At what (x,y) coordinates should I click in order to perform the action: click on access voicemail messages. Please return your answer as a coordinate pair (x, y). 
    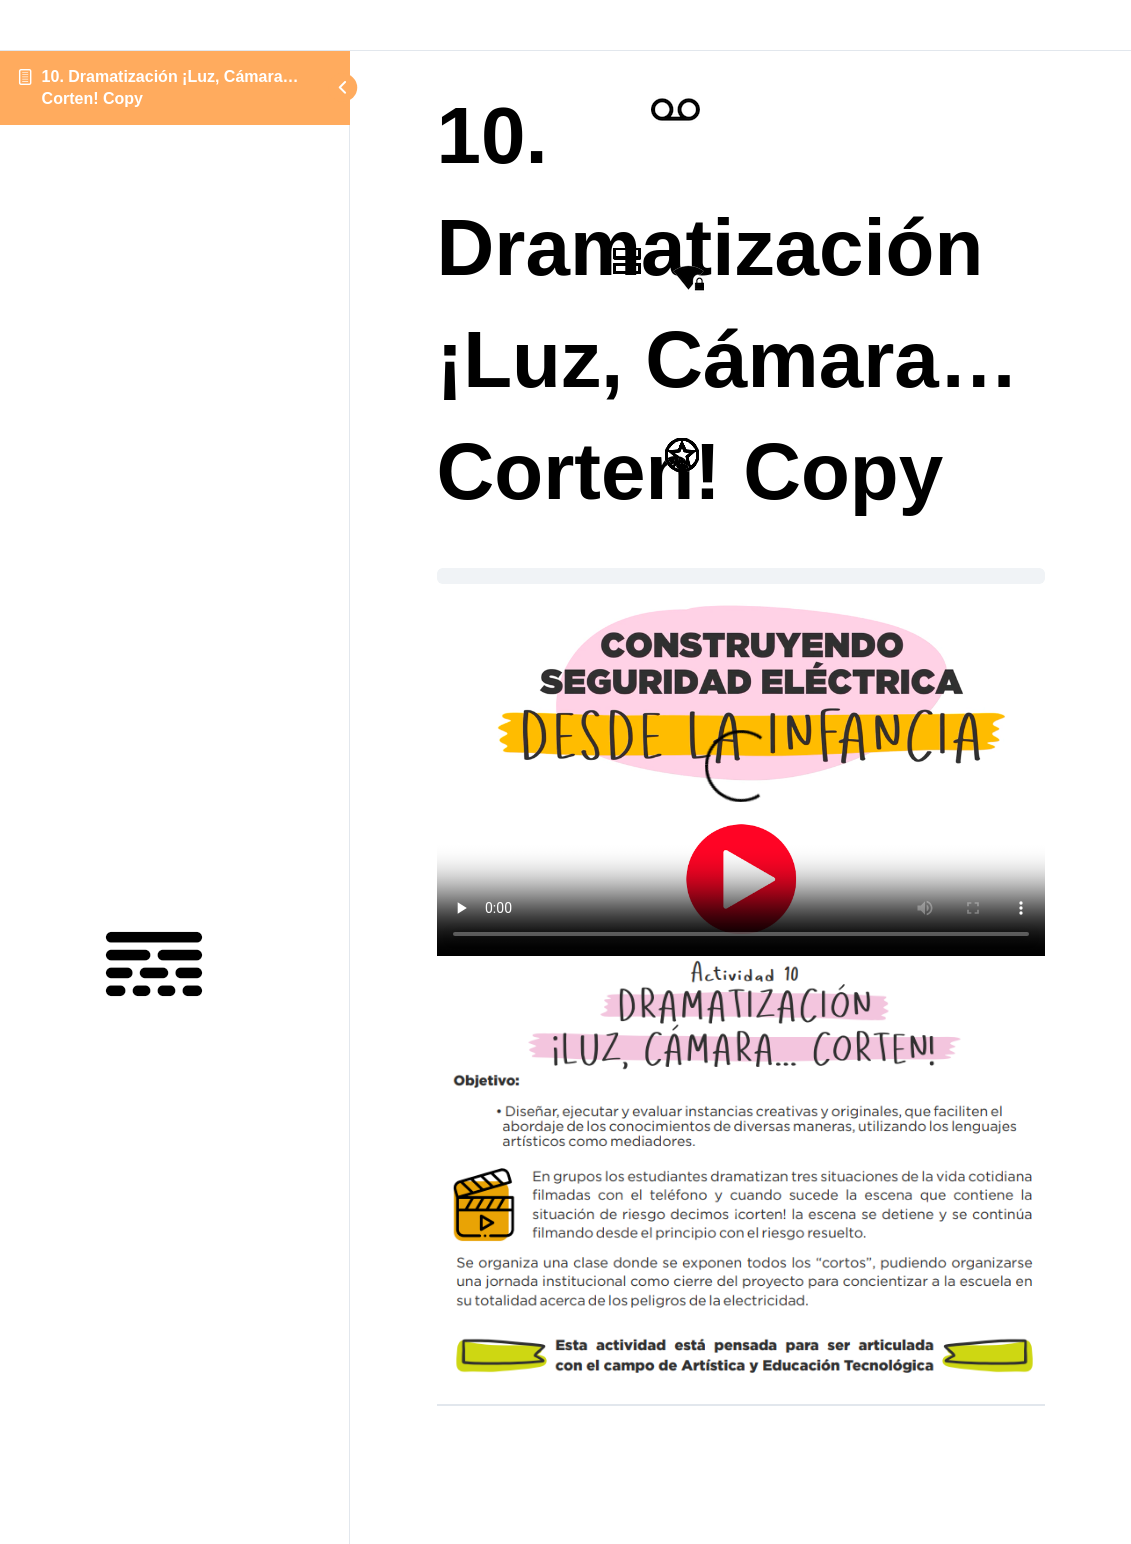
    Looking at the image, I should click on (675, 110).